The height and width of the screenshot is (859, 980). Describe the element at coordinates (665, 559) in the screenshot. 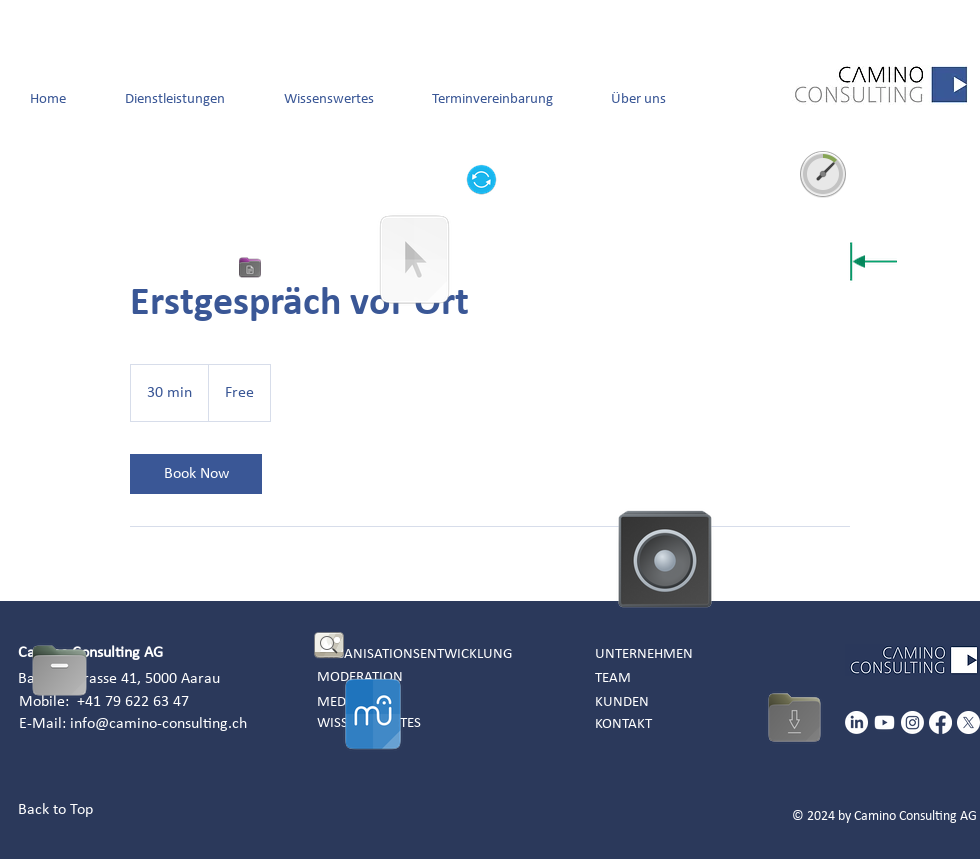

I see `access sound and audio settings` at that location.